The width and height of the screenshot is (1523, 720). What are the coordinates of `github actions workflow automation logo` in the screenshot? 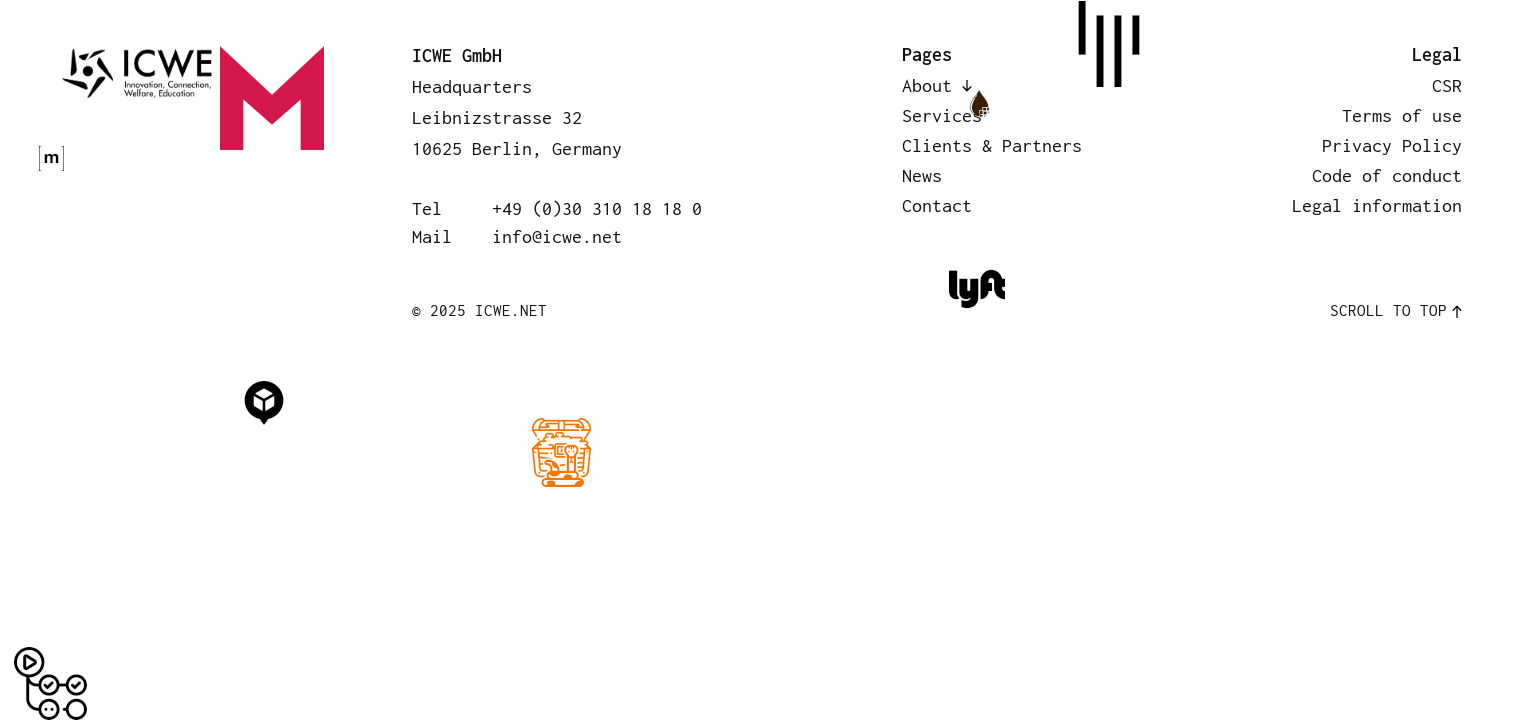 It's located at (50, 683).